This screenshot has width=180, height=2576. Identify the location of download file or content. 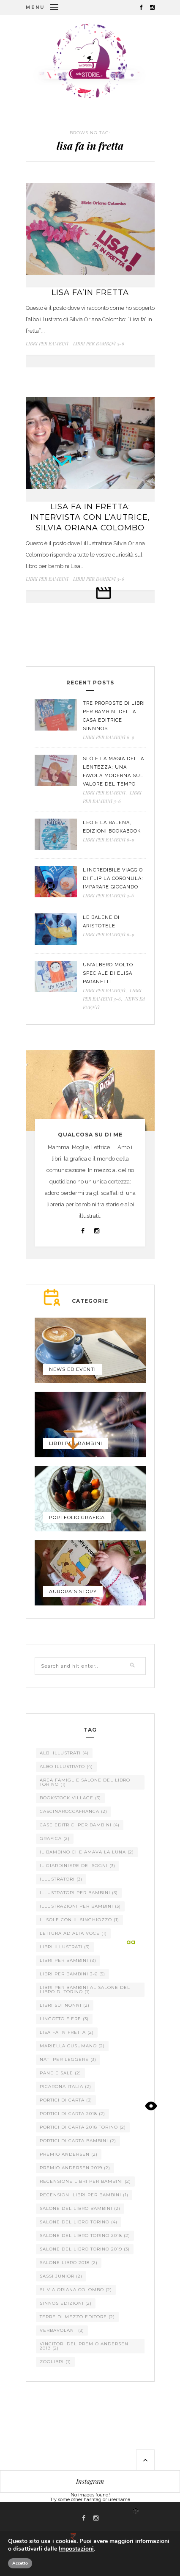
(73, 1440).